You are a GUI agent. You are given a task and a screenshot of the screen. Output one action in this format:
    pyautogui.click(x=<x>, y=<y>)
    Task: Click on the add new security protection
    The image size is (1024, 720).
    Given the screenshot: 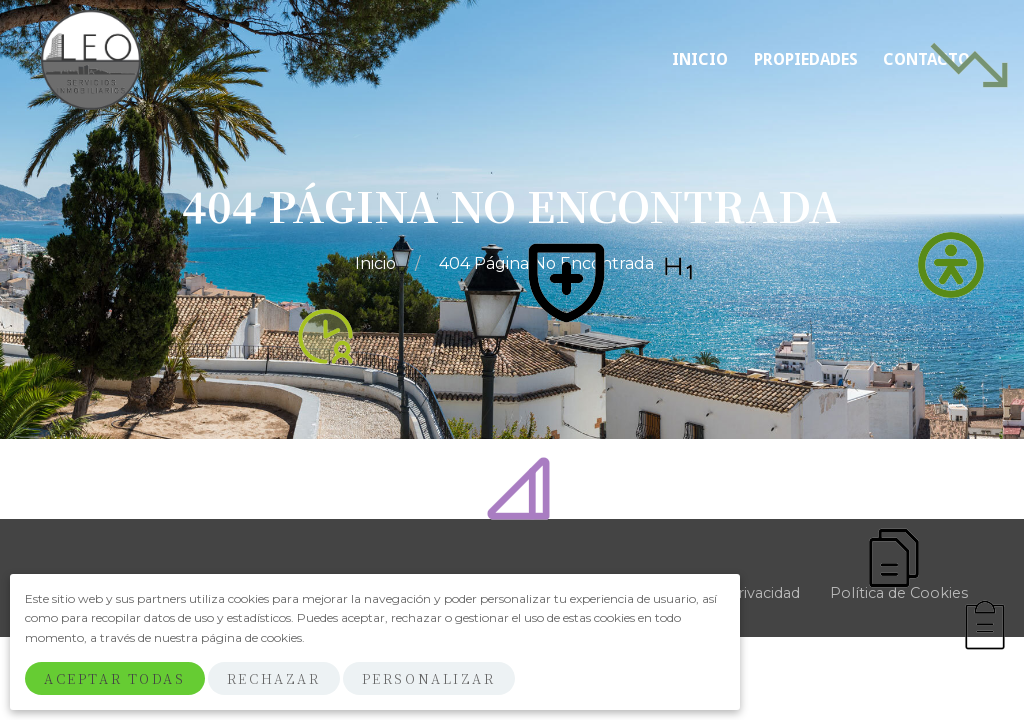 What is the action you would take?
    pyautogui.click(x=566, y=278)
    